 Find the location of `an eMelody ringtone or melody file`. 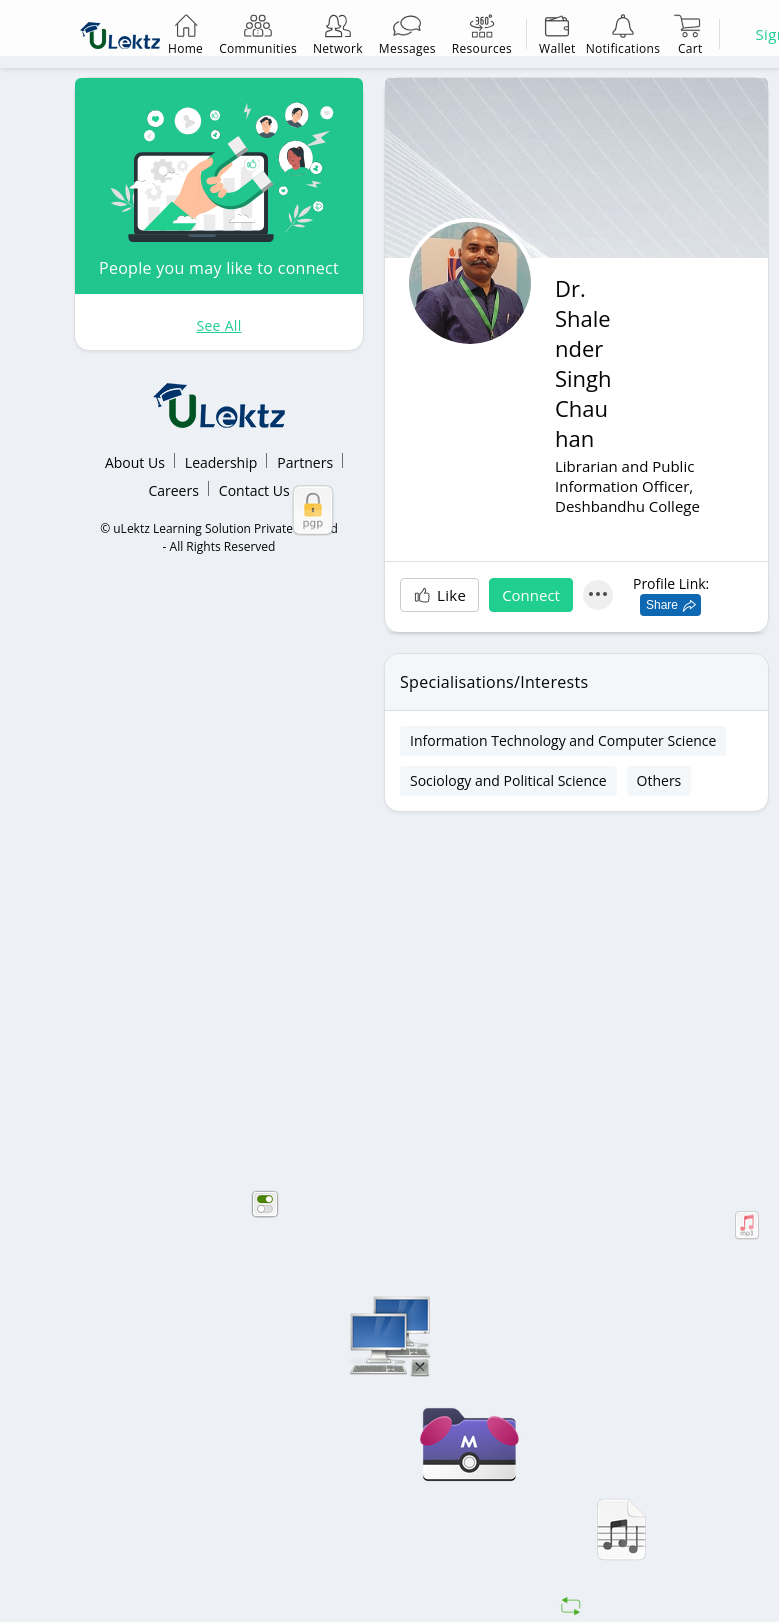

an eMelody ringtone or melody file is located at coordinates (621, 1529).